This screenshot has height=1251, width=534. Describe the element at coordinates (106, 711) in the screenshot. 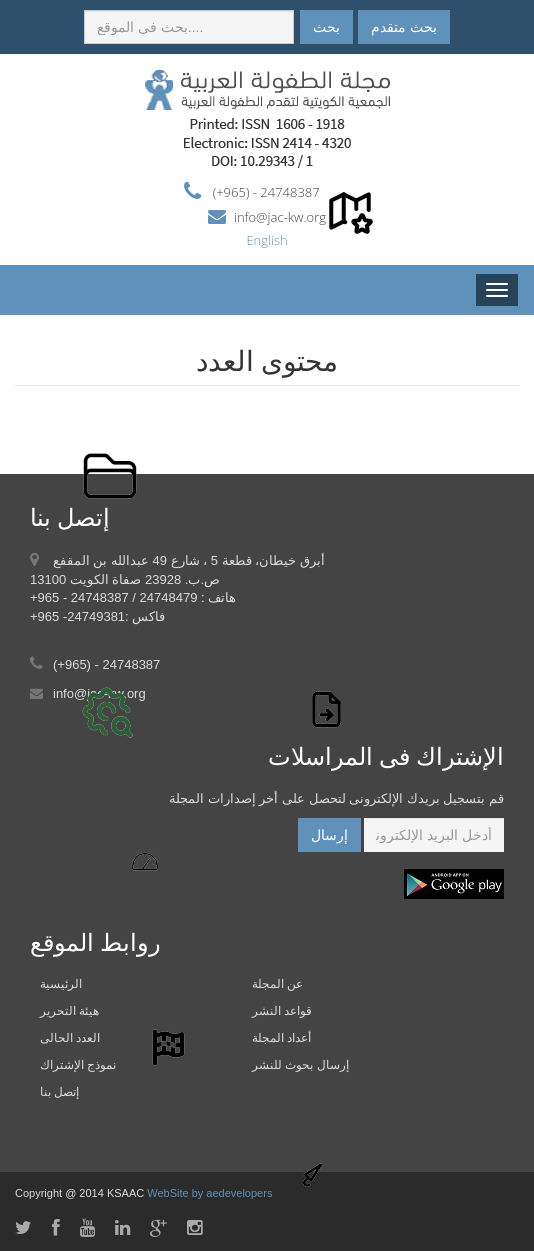

I see `search within settings or preferences` at that location.